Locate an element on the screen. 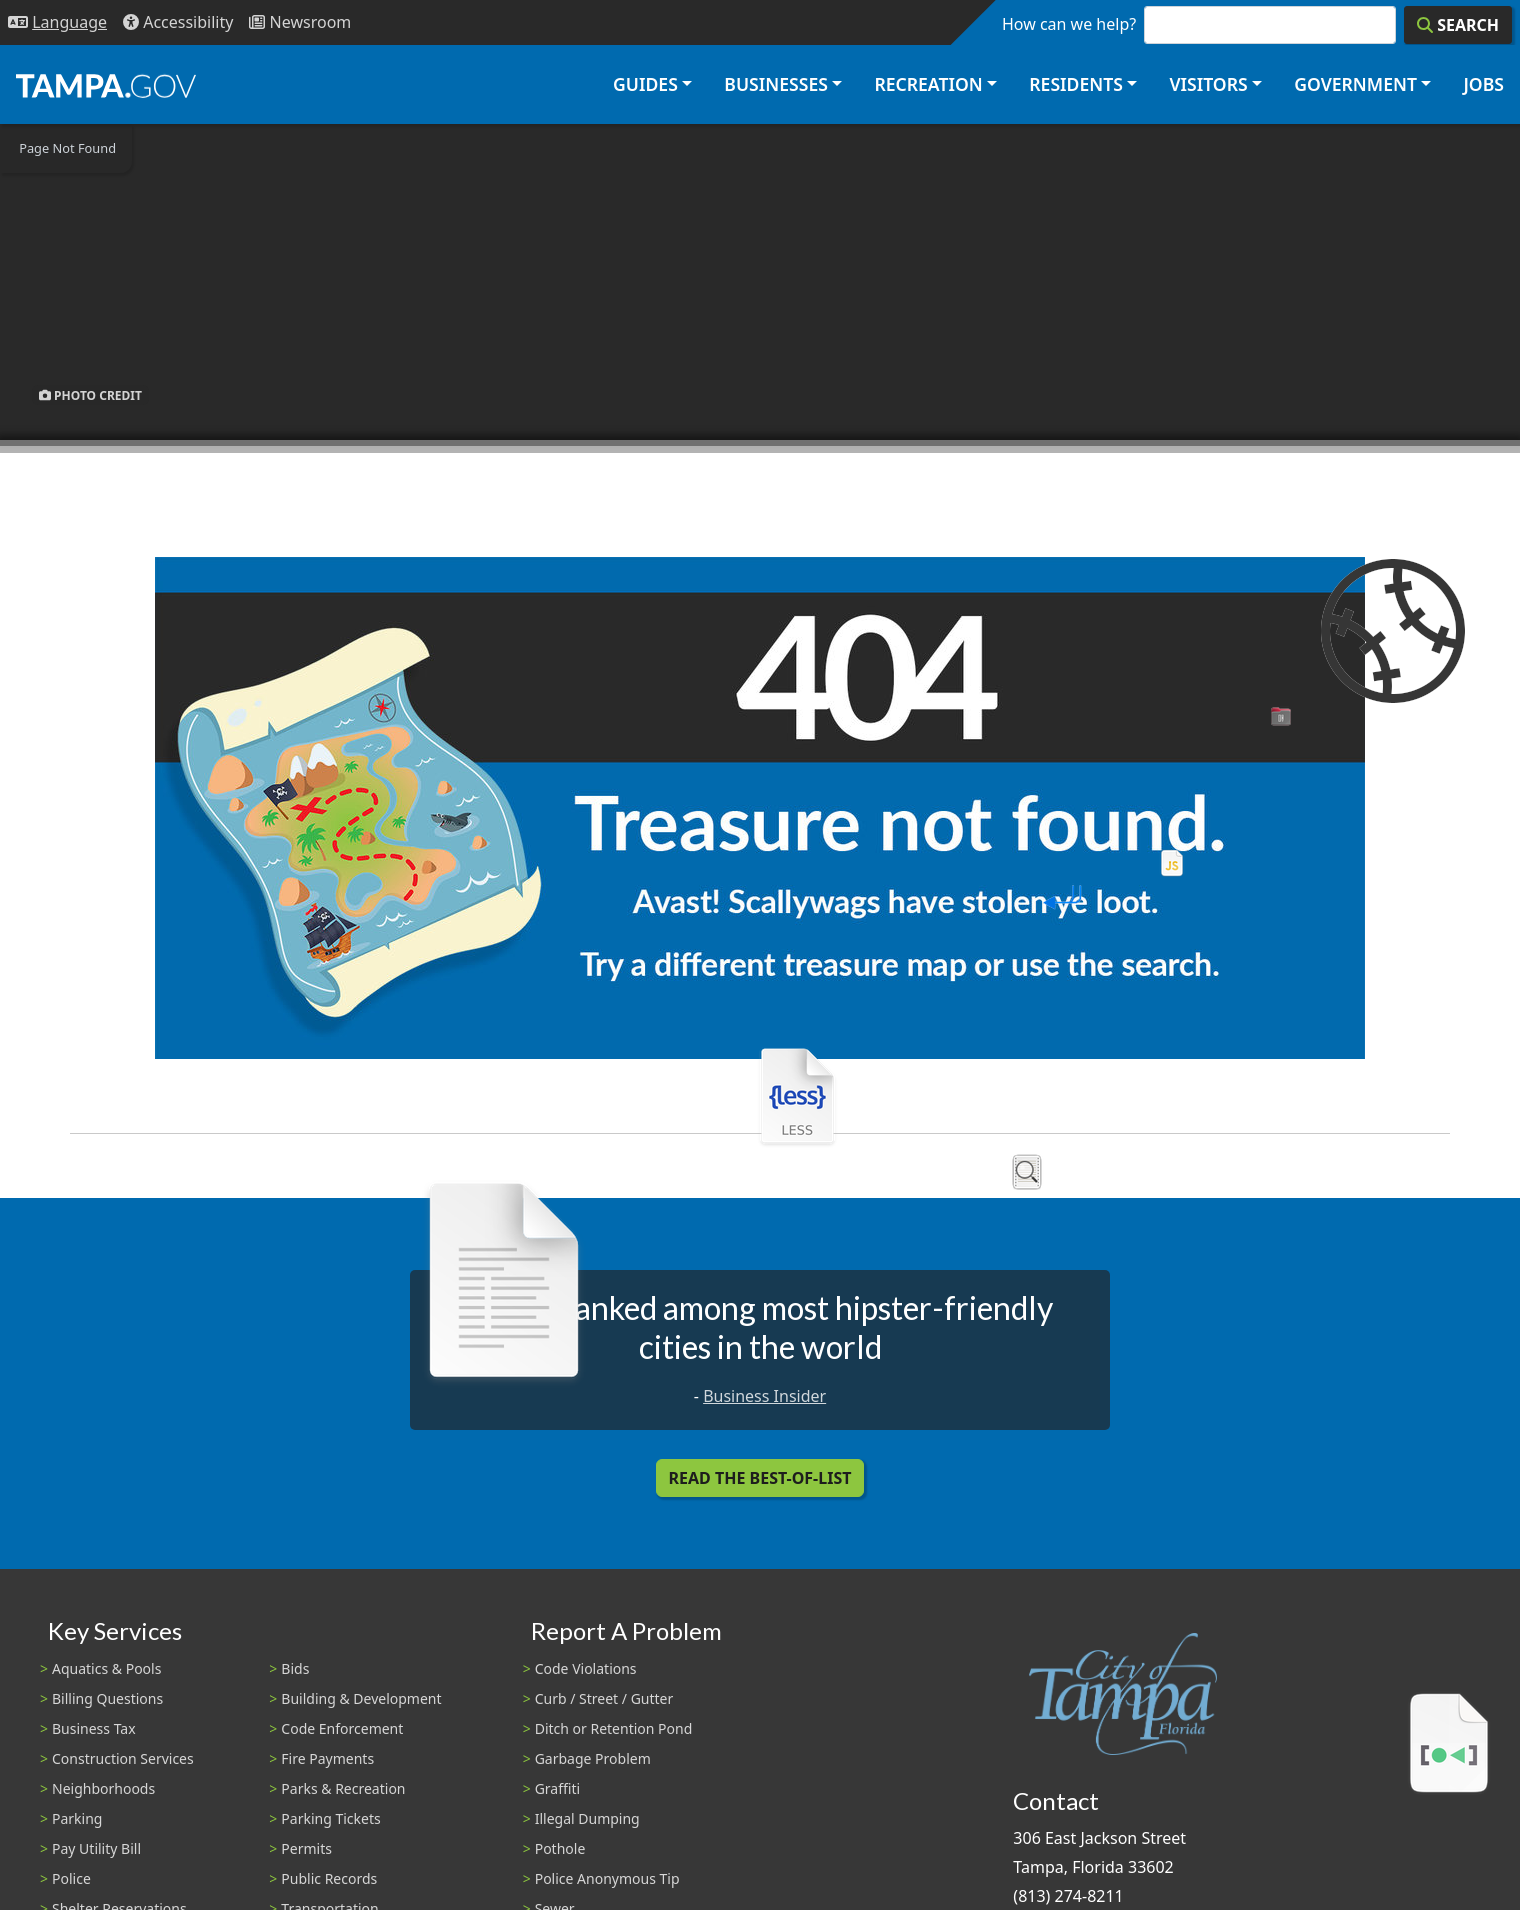  reply to all recipients of an email is located at coordinates (1061, 894).